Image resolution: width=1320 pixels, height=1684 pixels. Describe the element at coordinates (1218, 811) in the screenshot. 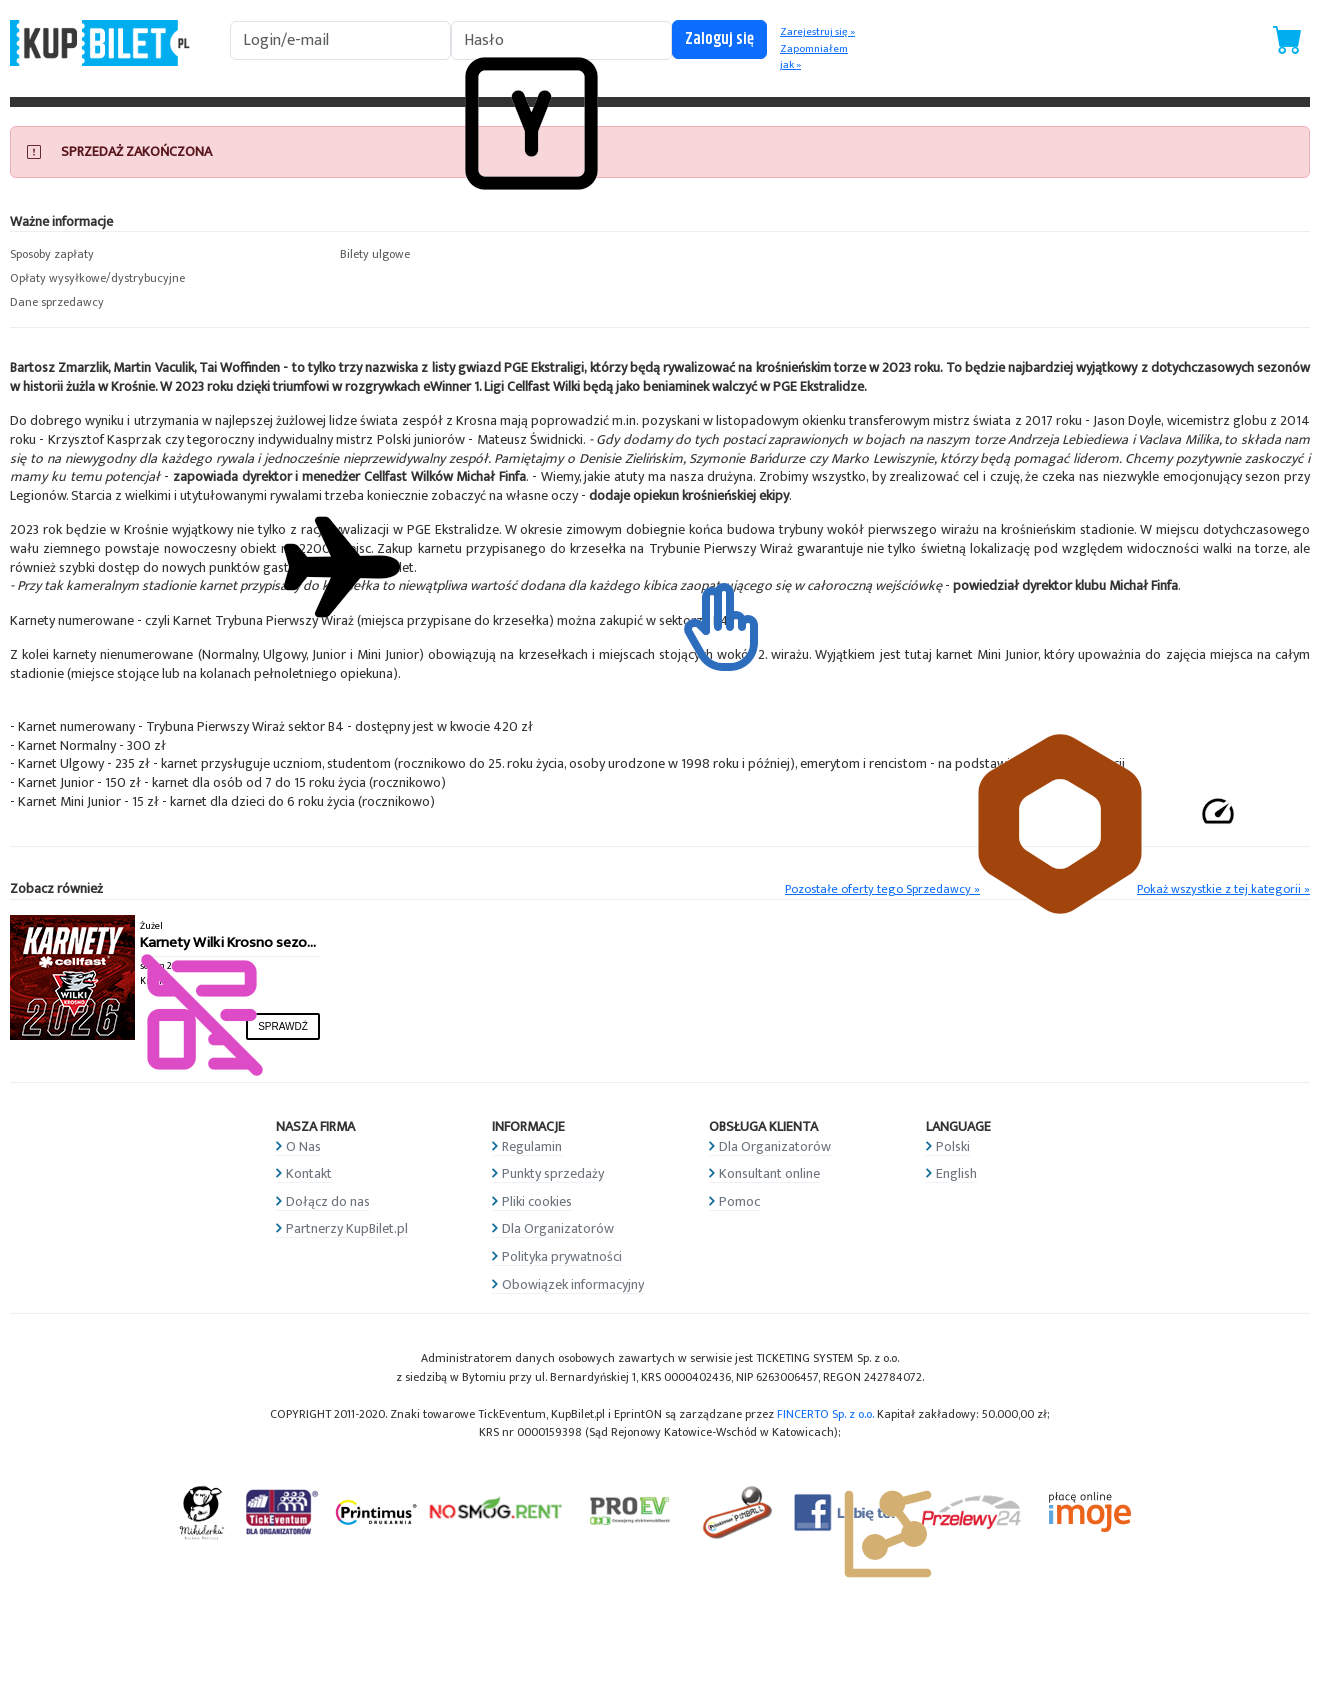

I see `adjust playback speed` at that location.